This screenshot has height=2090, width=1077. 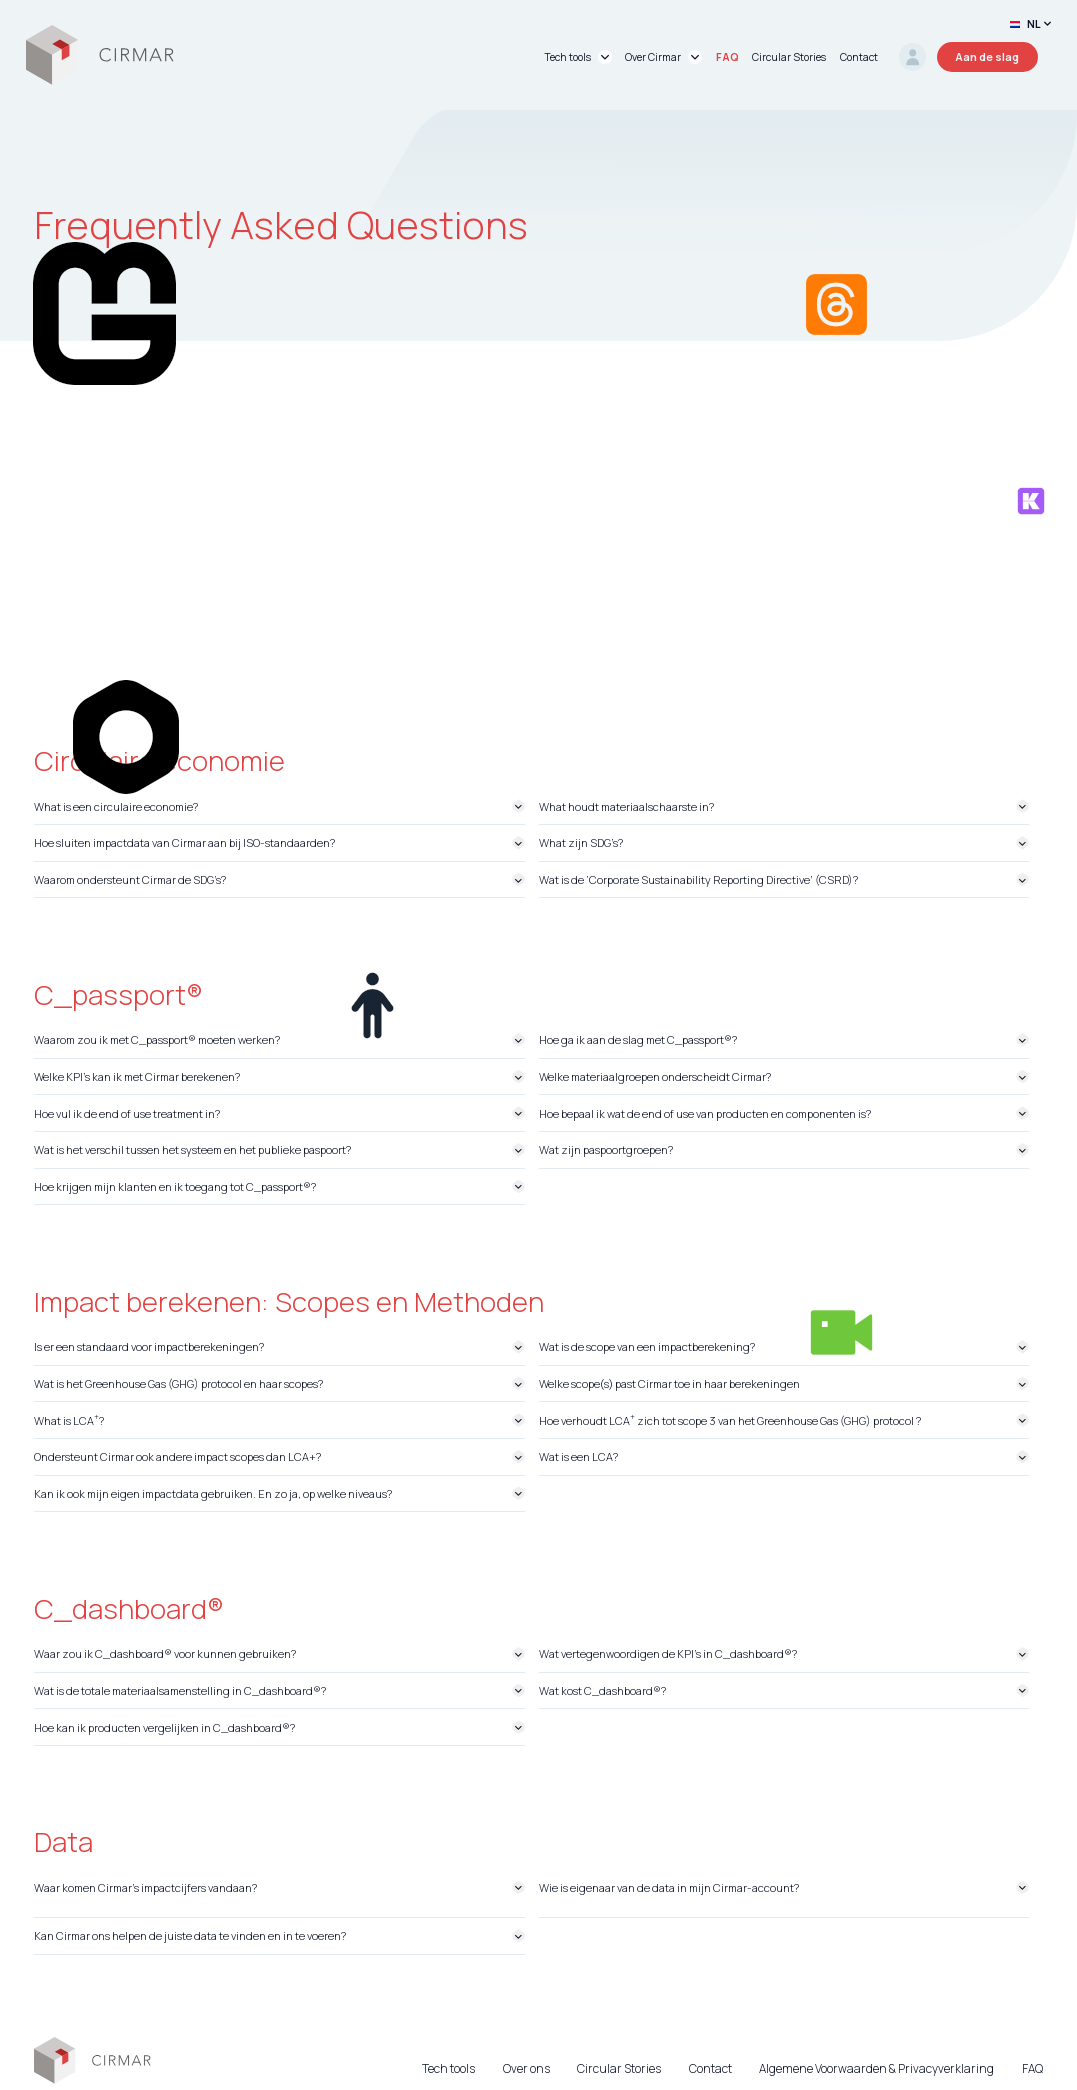 I want to click on start recording a video, so click(x=841, y=1332).